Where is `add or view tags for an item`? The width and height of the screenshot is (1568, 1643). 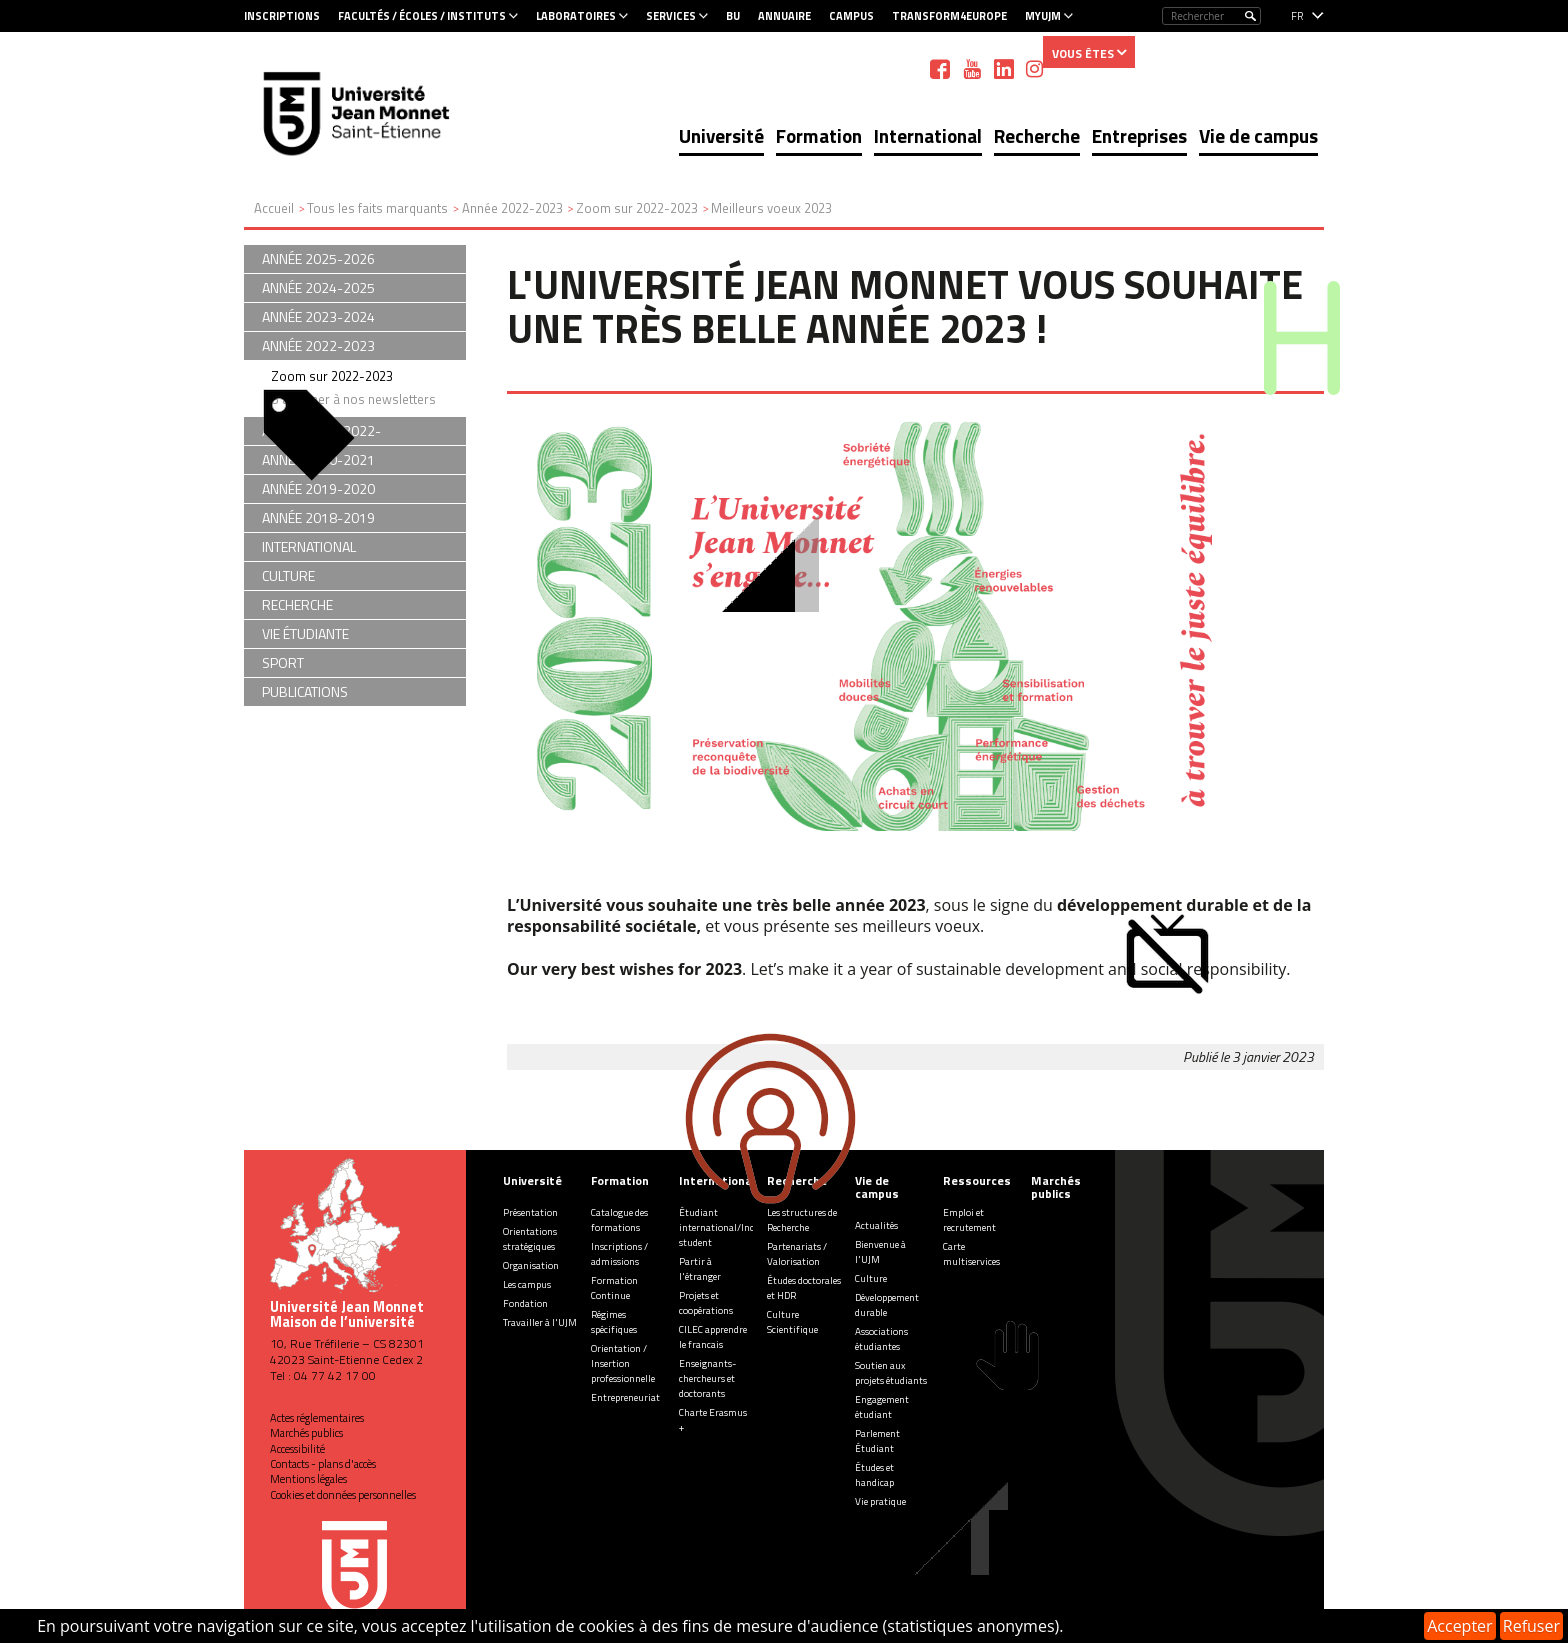
add or view tags for an item is located at coordinates (307, 433).